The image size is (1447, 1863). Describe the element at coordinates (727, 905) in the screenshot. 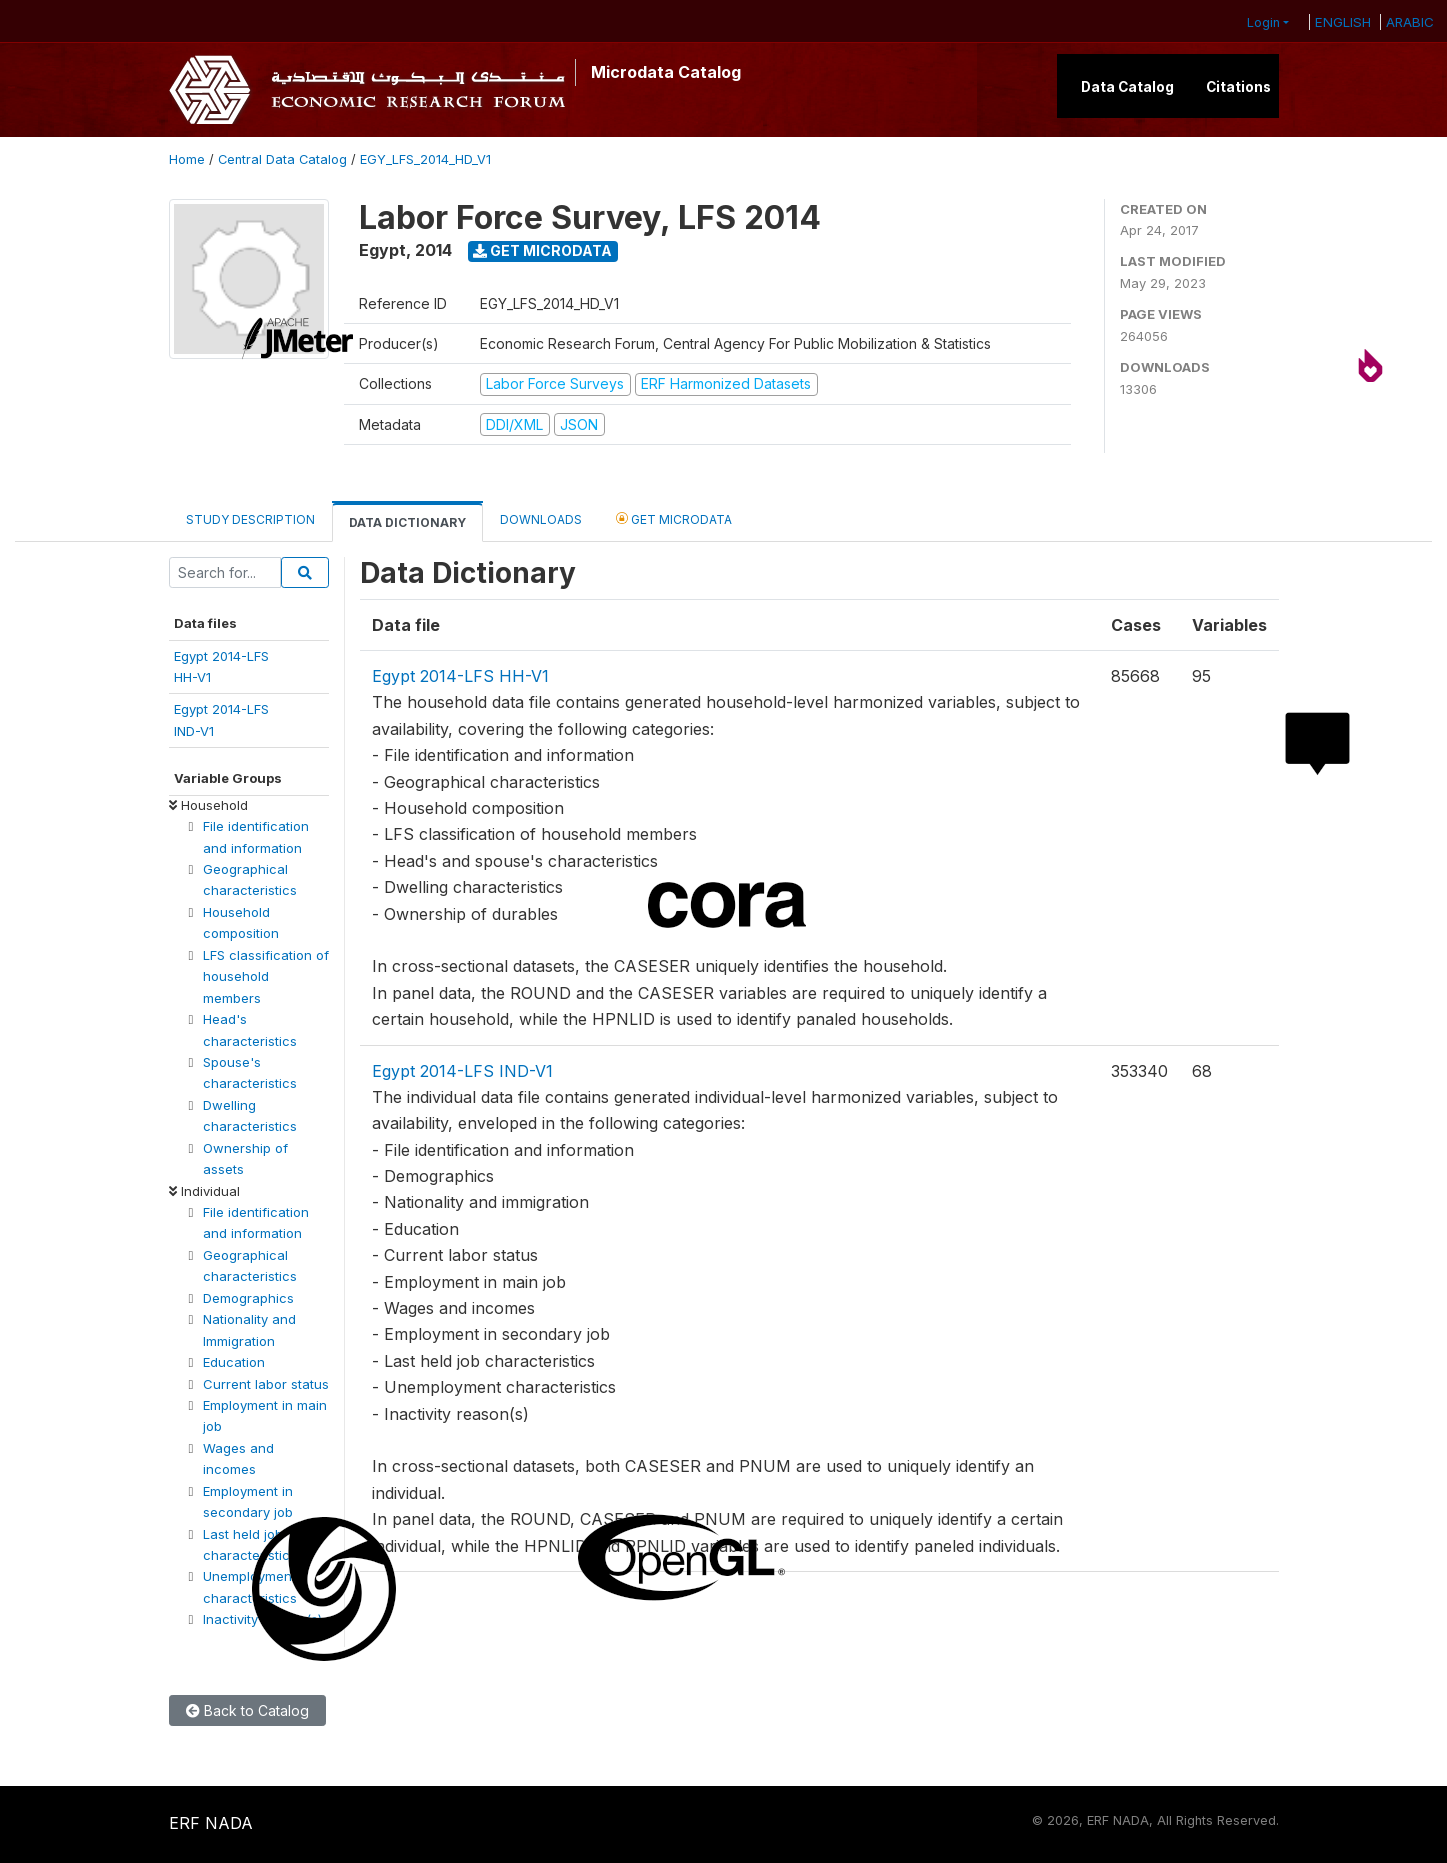

I see `Cora brand logo` at that location.